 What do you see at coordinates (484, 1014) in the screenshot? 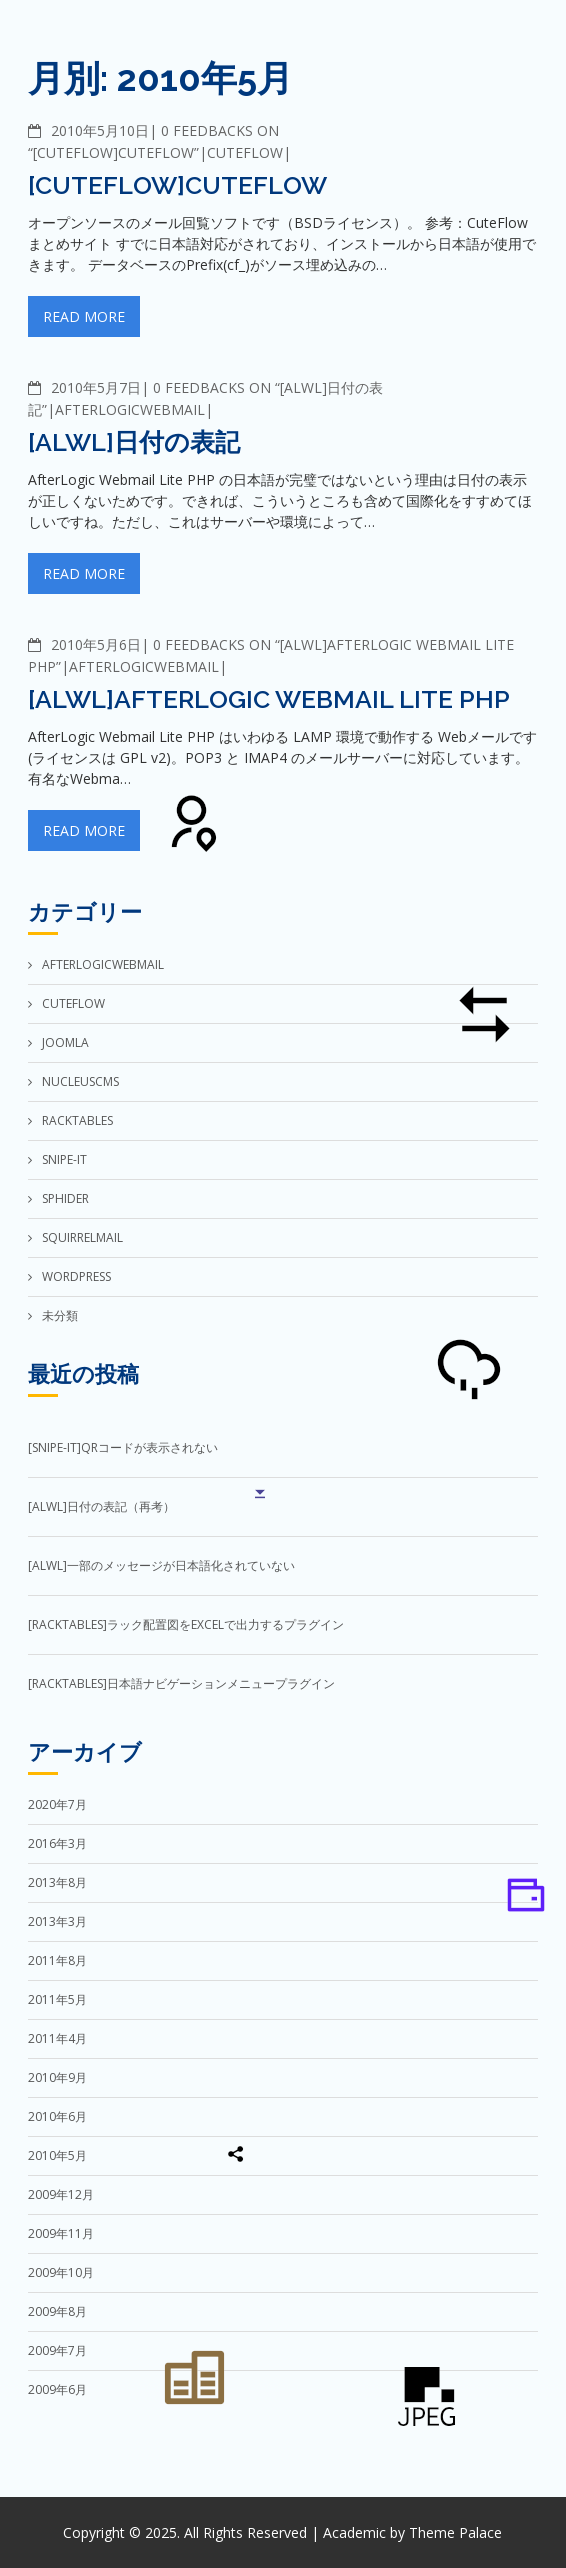
I see `switch or swap between two items` at bounding box center [484, 1014].